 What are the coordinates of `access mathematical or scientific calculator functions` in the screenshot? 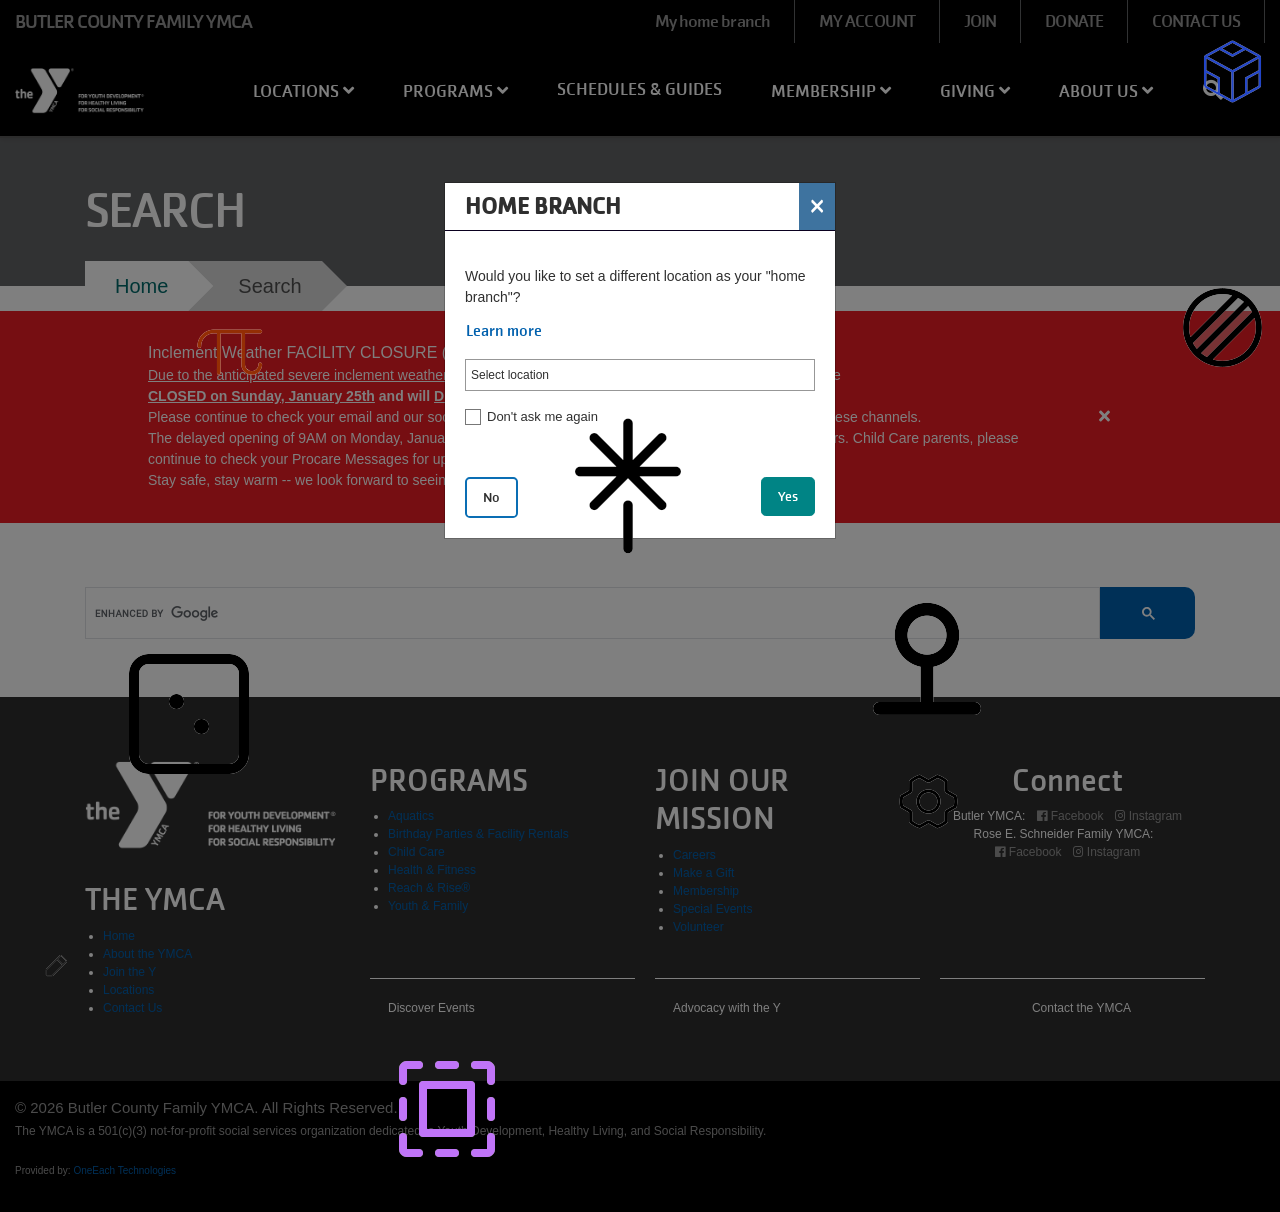 It's located at (231, 351).